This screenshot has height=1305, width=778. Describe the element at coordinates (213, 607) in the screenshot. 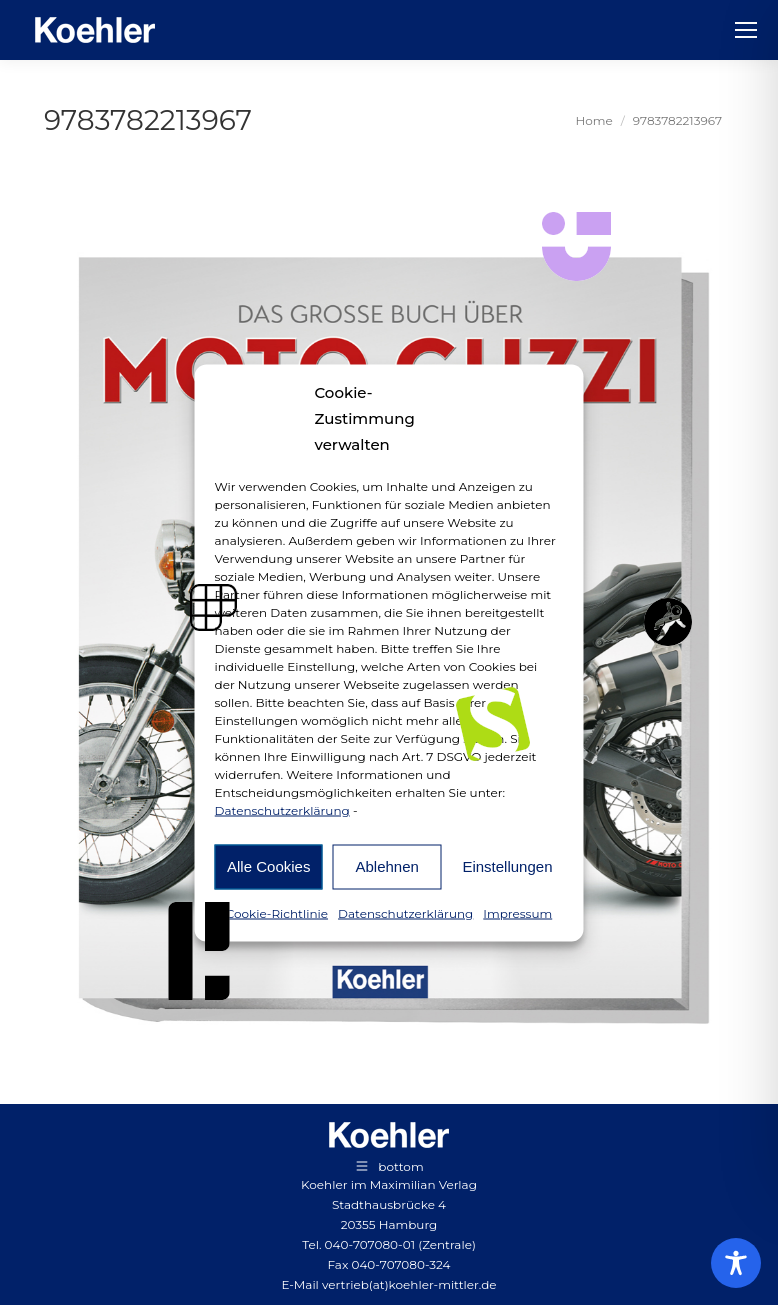

I see `open Polywork profile` at that location.